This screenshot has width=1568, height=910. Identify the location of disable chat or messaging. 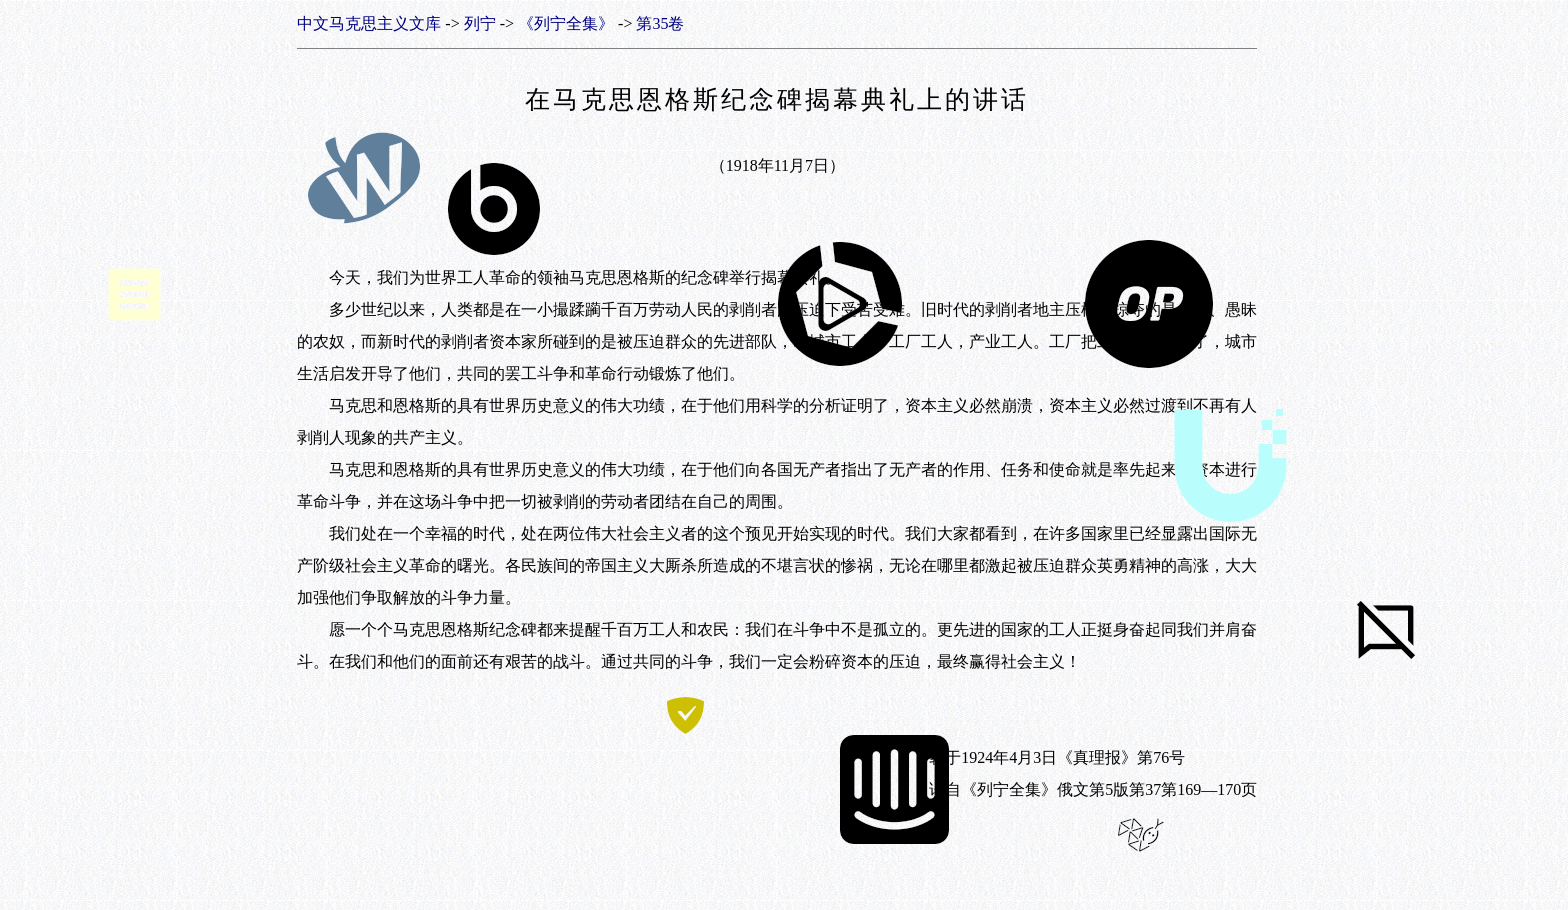
(1386, 630).